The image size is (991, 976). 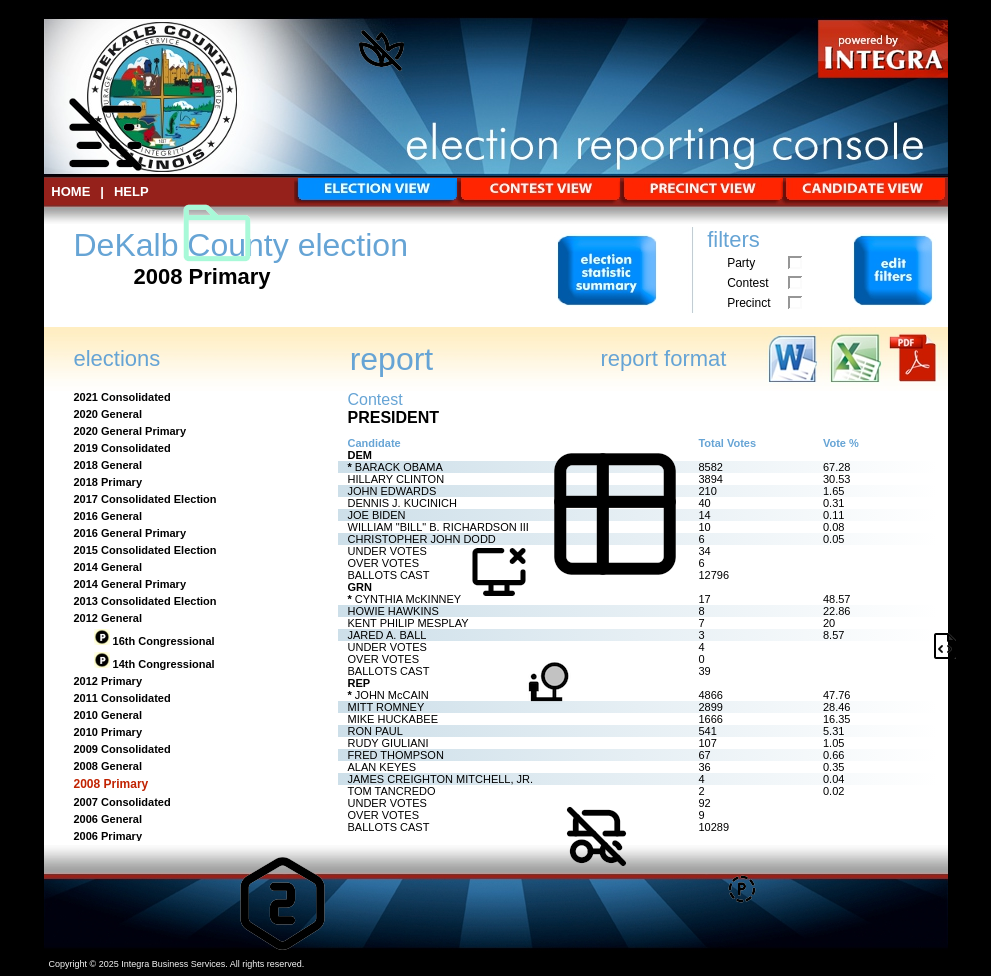 What do you see at coordinates (615, 514) in the screenshot?
I see `insert a table with customizable borders` at bounding box center [615, 514].